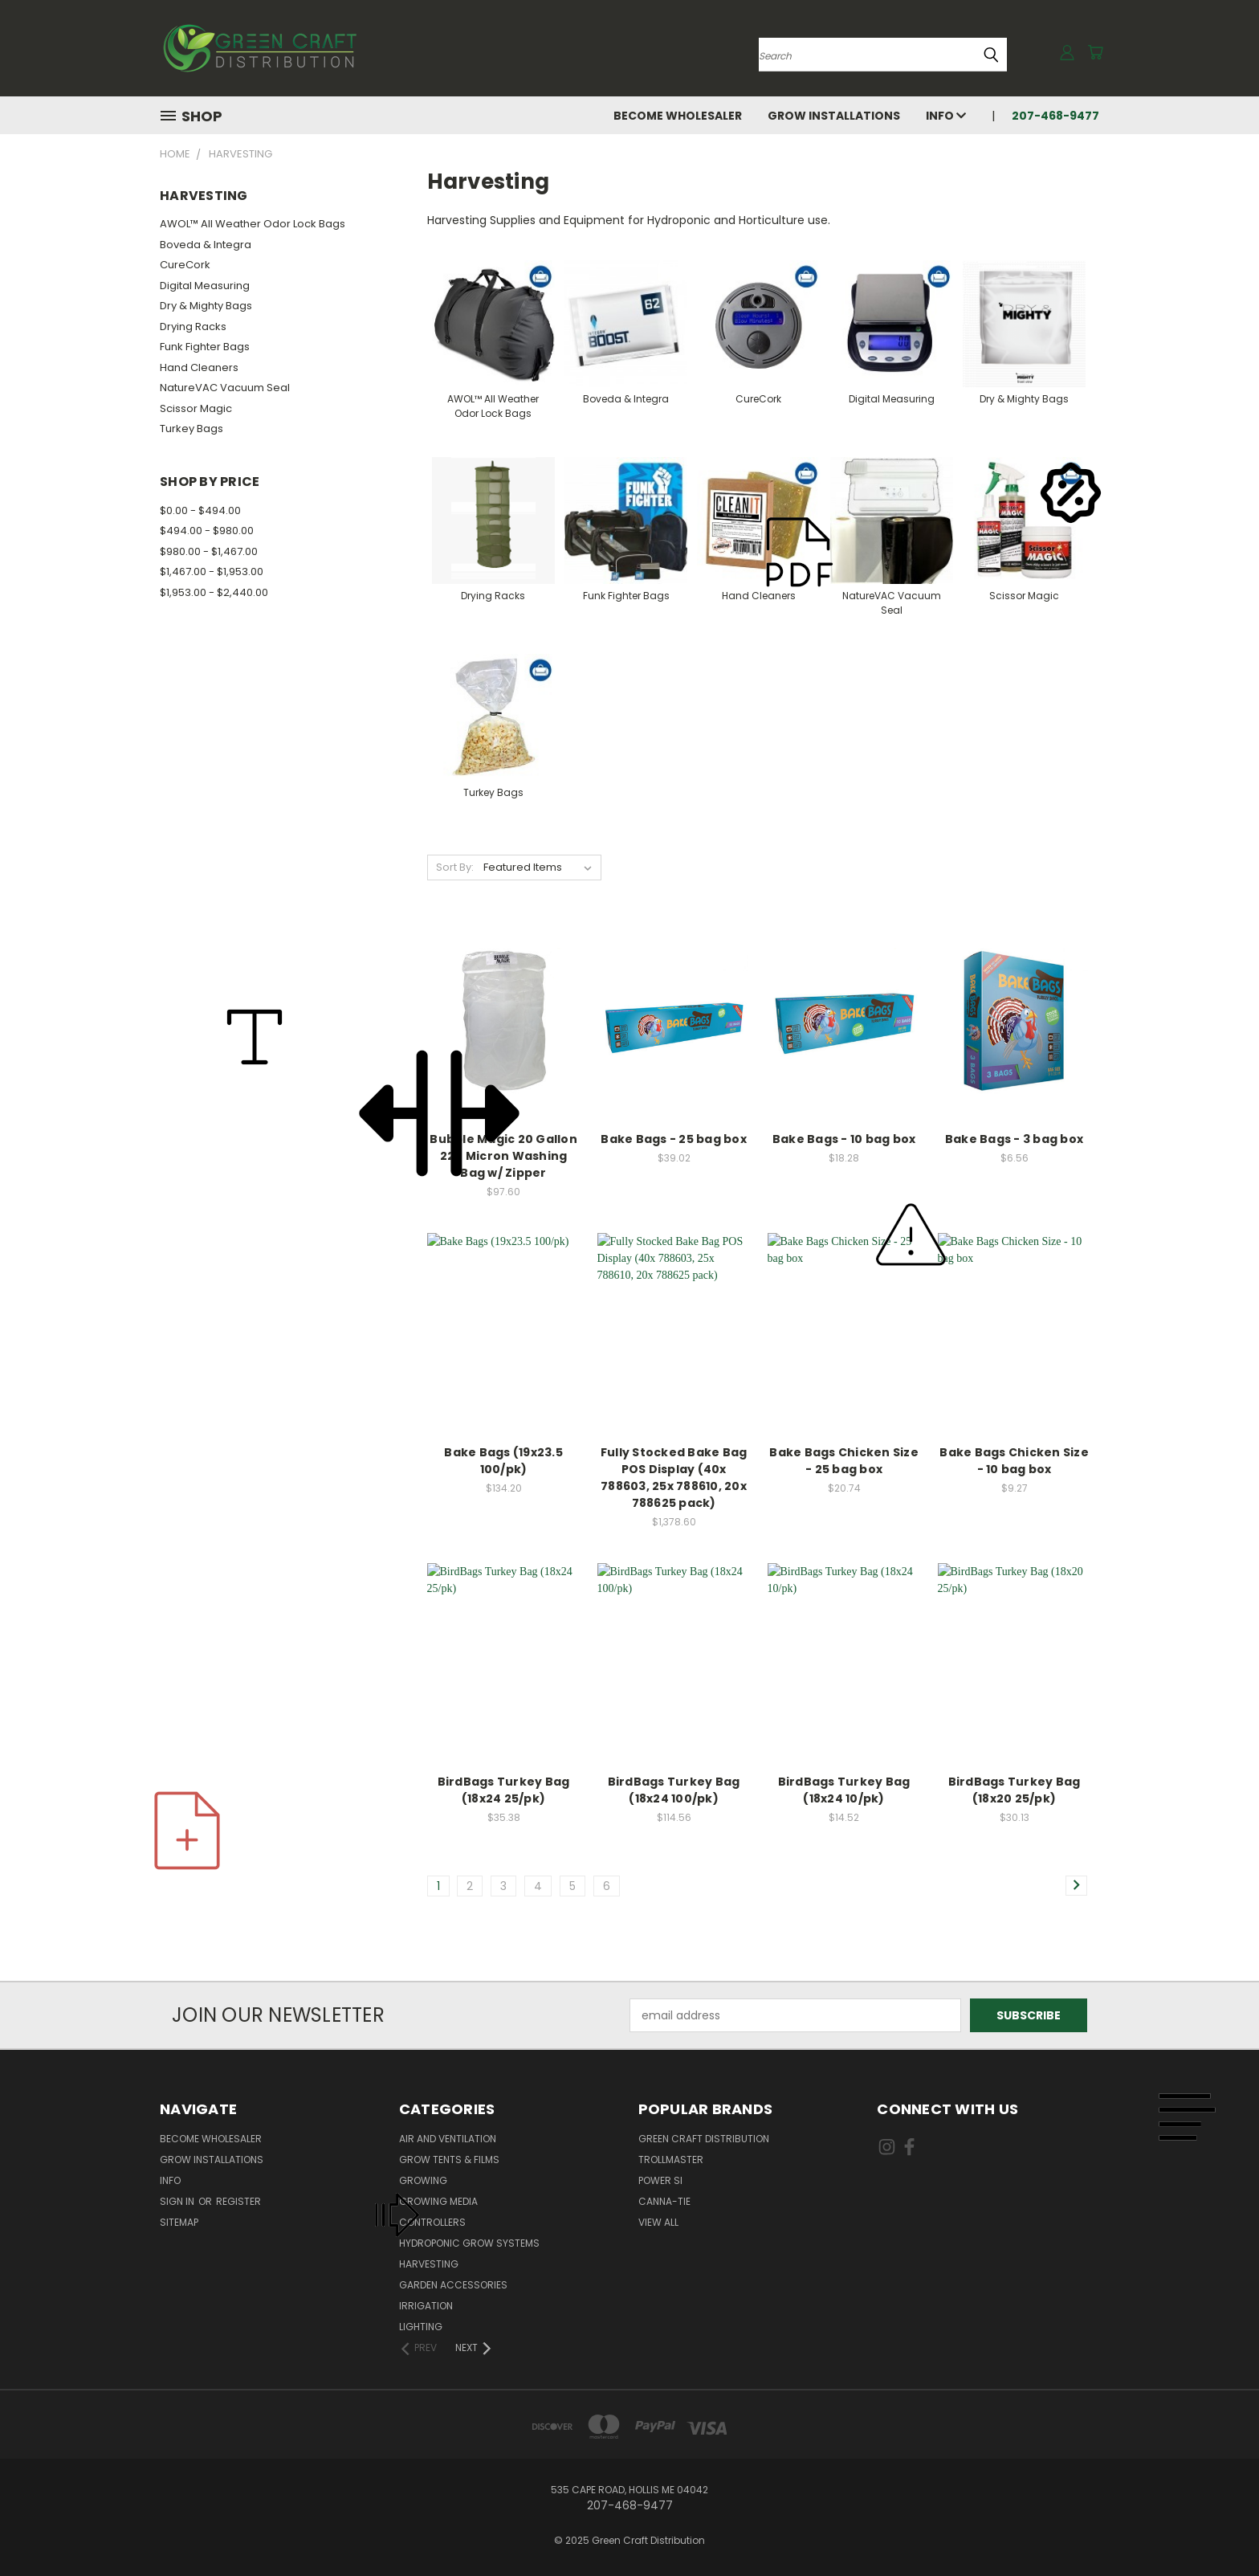  Describe the element at coordinates (439, 1113) in the screenshot. I see `split view horizontally` at that location.